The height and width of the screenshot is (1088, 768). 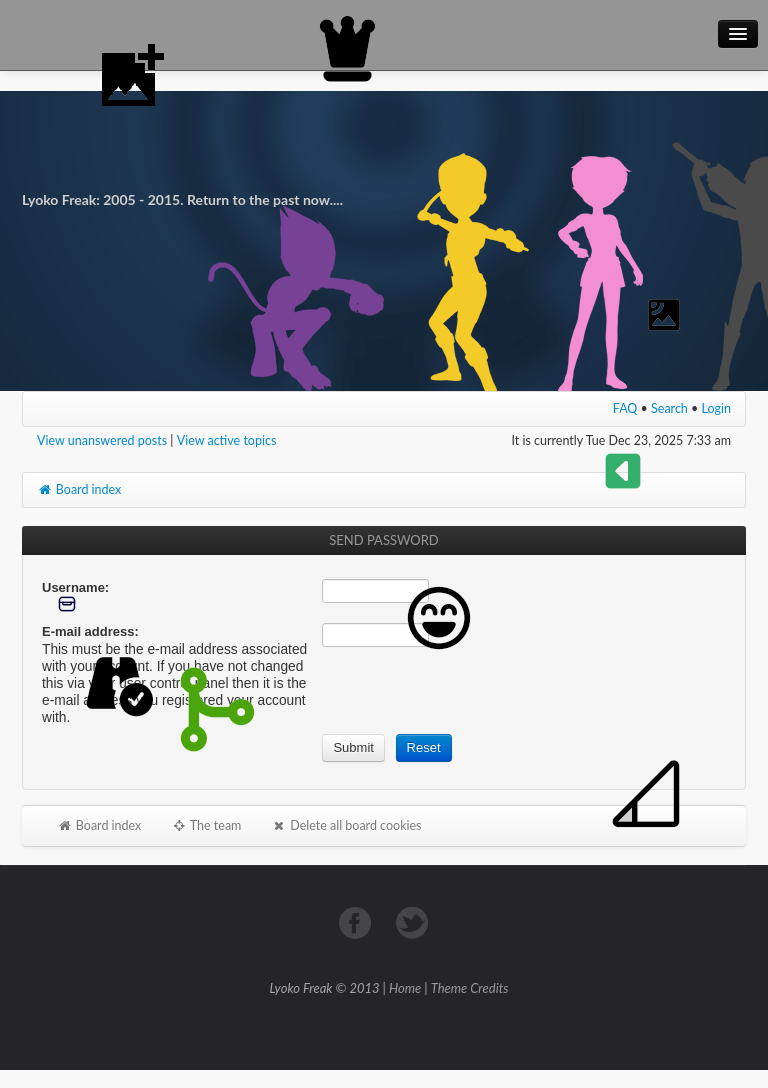 I want to click on switch to satellite map view, so click(x=664, y=315).